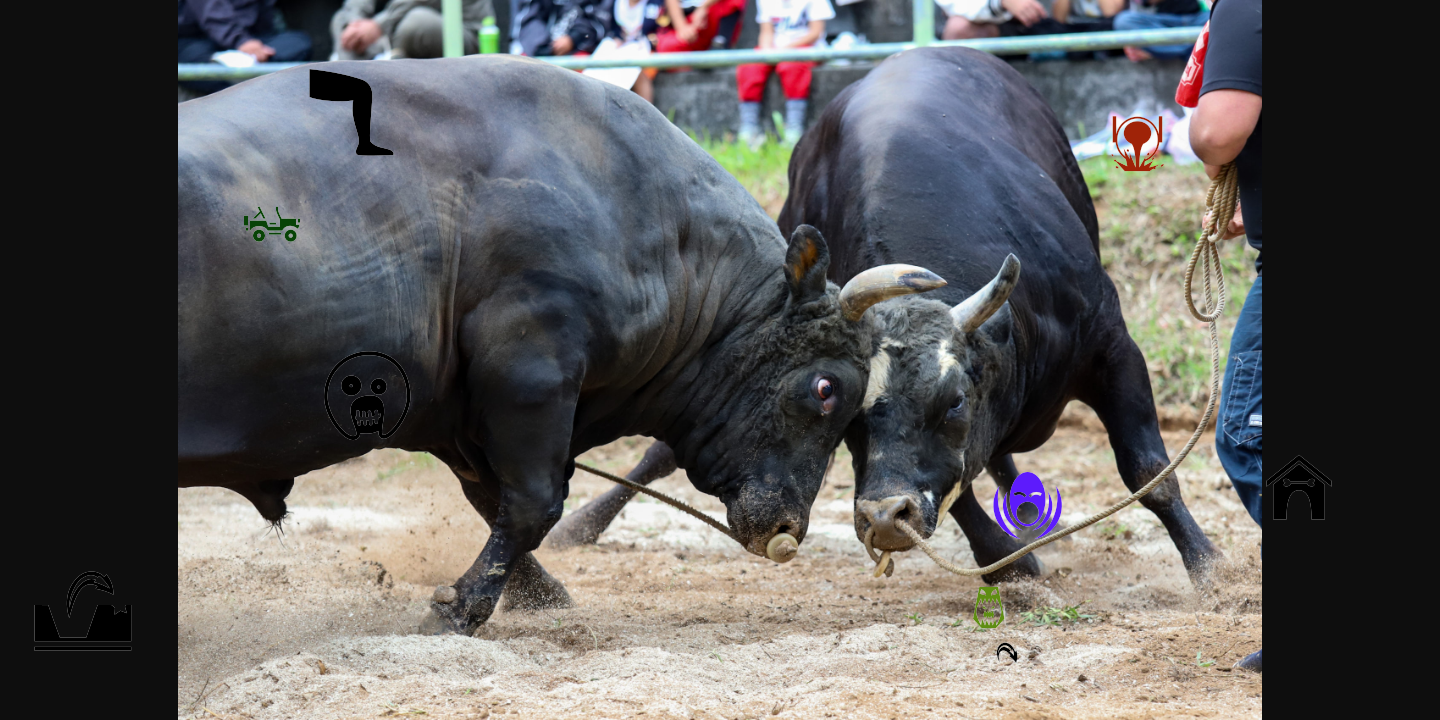  Describe the element at coordinates (1137, 143) in the screenshot. I see `smelting or metalworking process in progress` at that location.